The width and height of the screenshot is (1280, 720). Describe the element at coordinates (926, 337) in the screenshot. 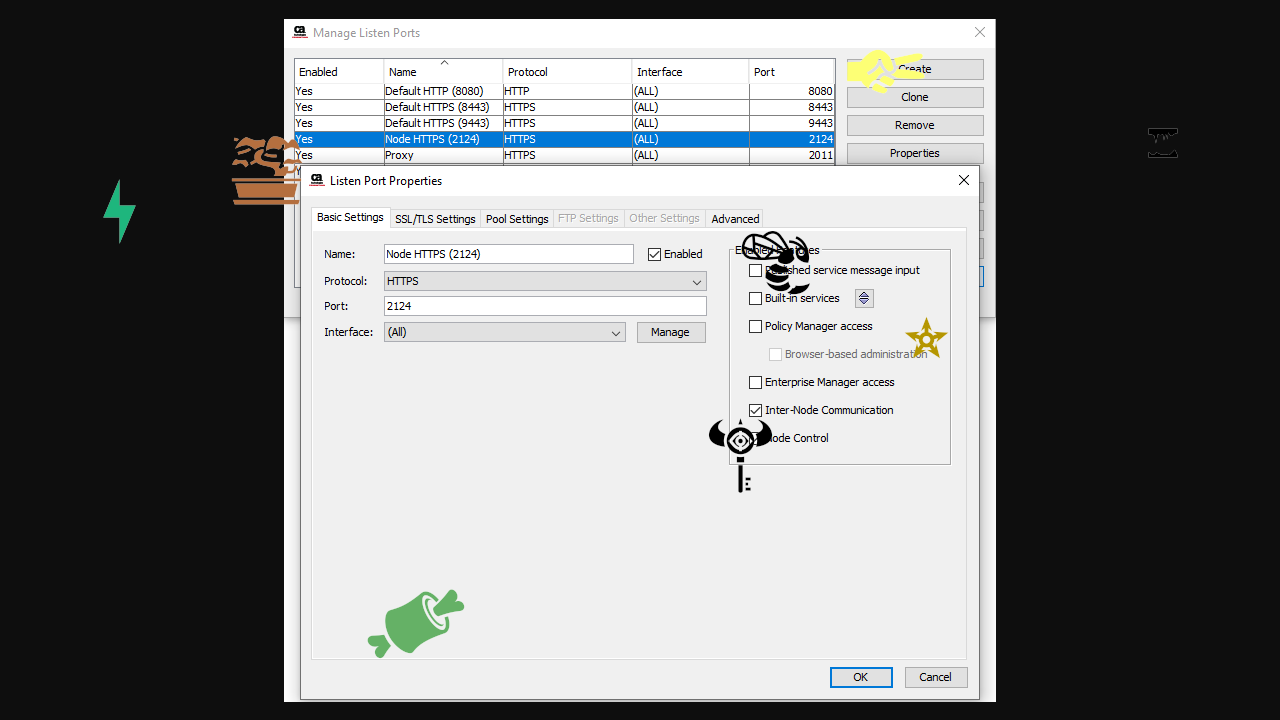

I see `throwing star weapon in a game inventory` at that location.